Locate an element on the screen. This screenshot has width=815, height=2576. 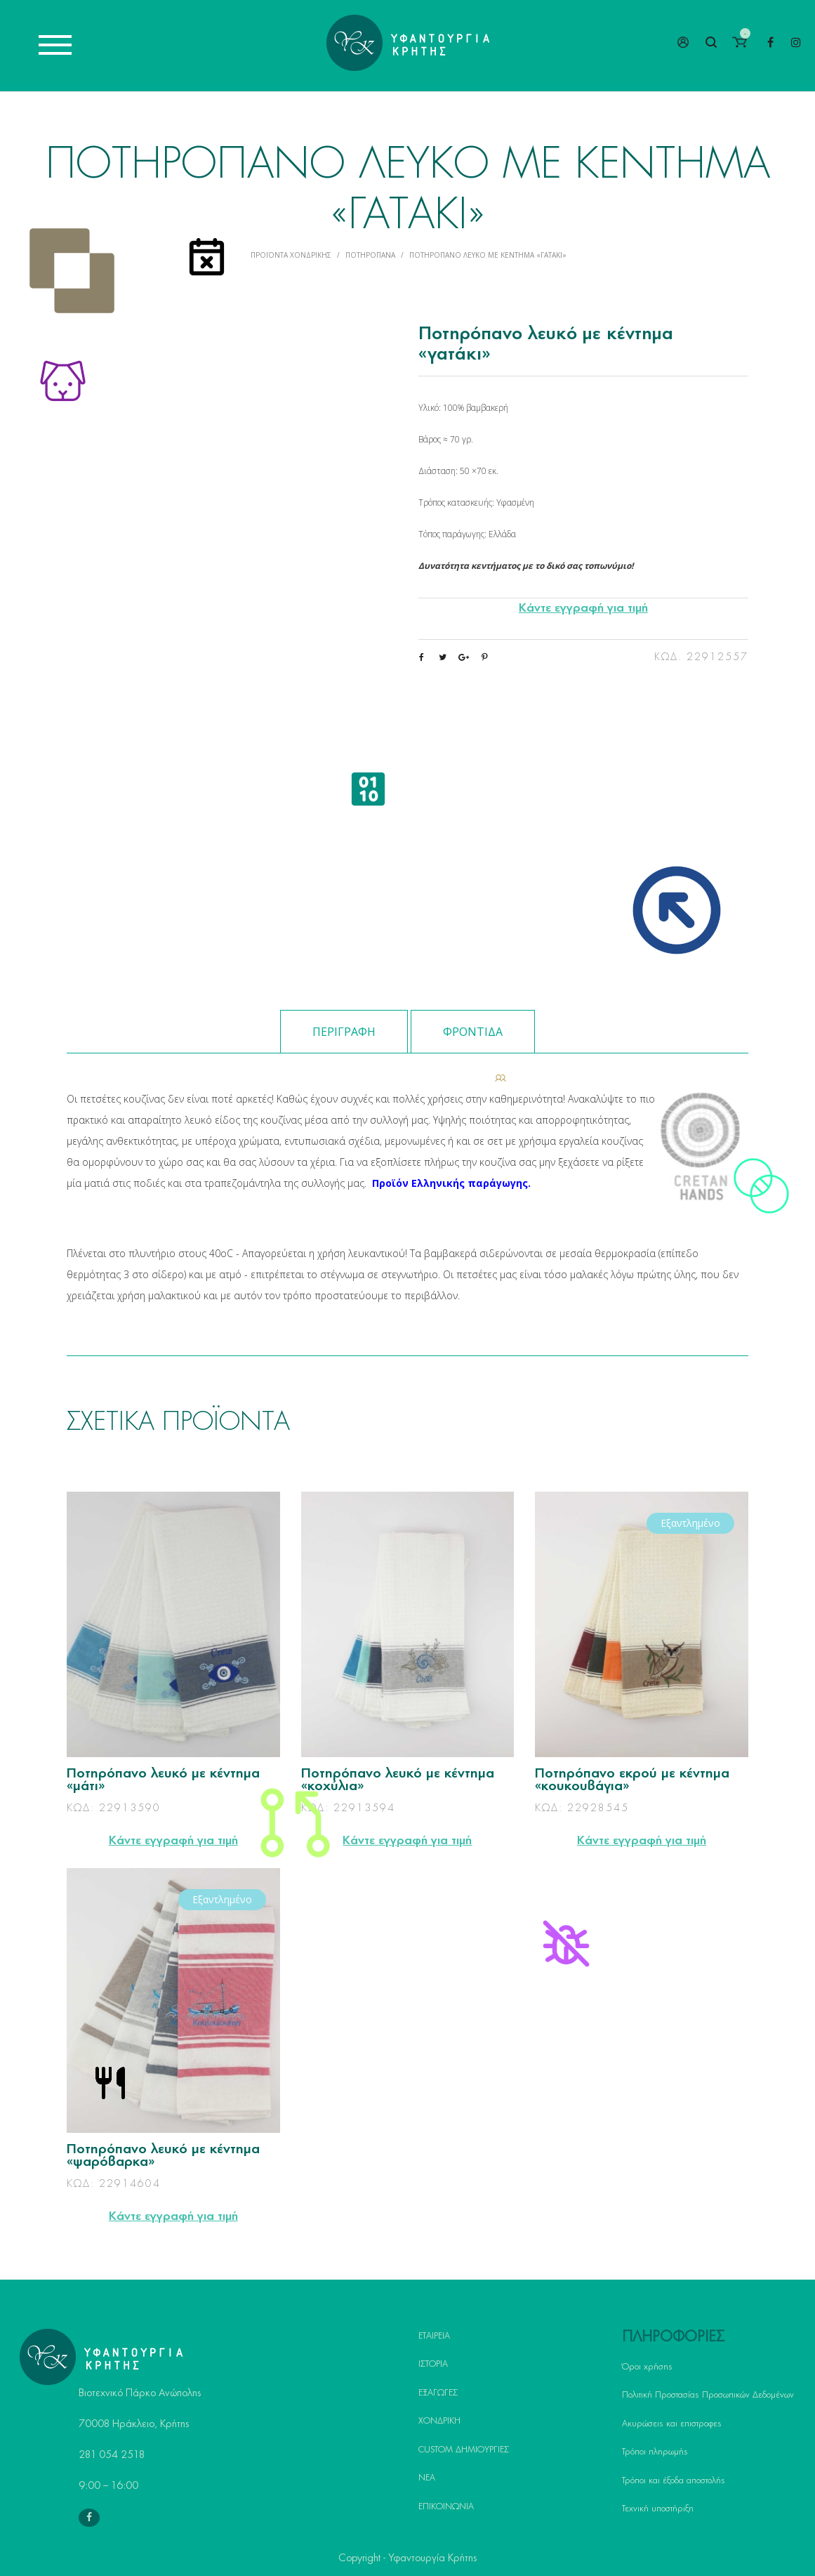
view binary or raw data is located at coordinates (368, 789).